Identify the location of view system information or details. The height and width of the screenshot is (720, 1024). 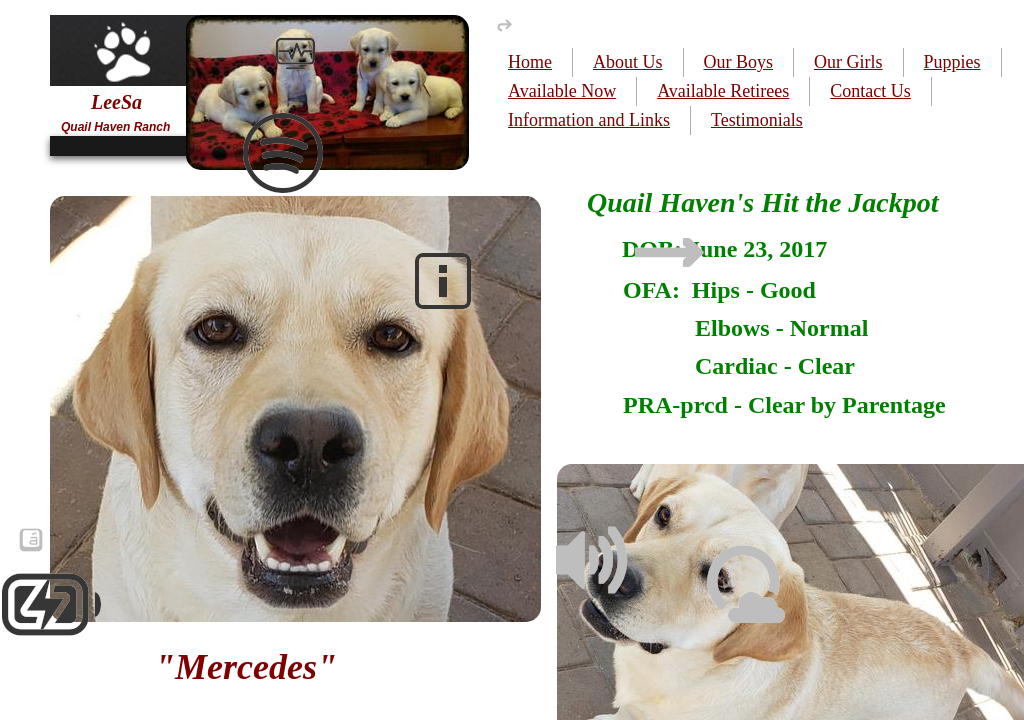
(443, 281).